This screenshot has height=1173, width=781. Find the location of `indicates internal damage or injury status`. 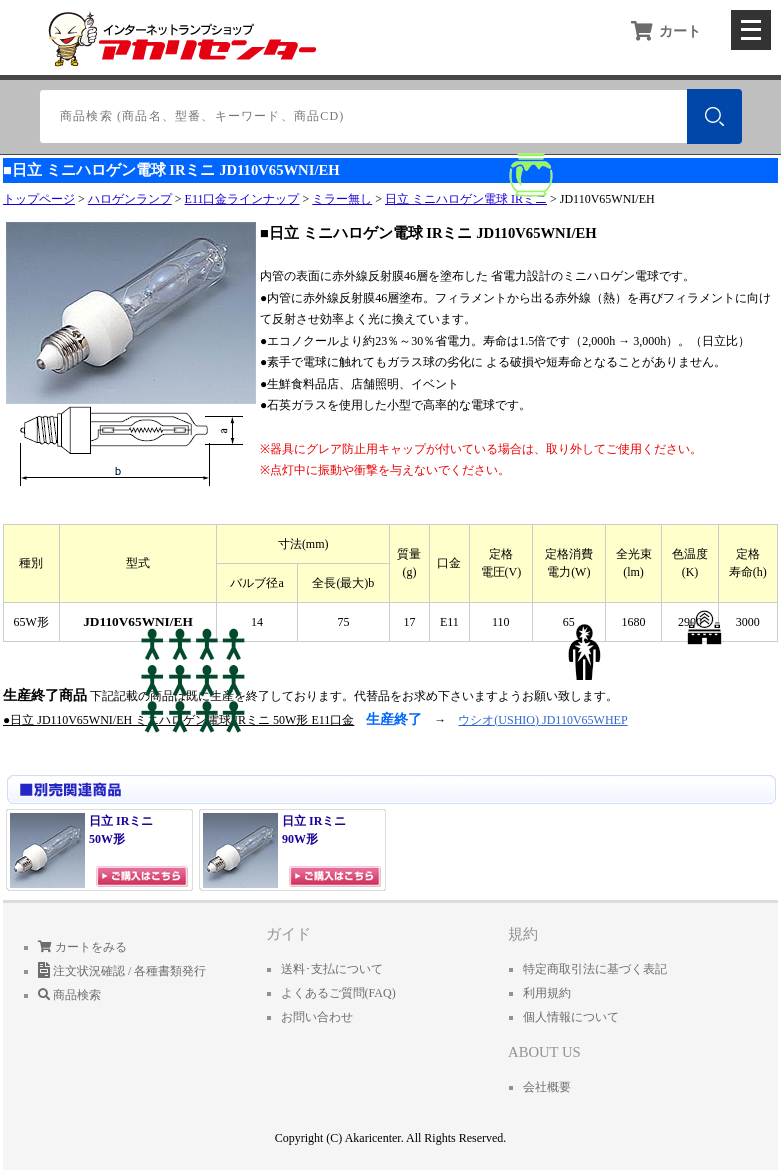

indicates internal damage or injury status is located at coordinates (584, 652).